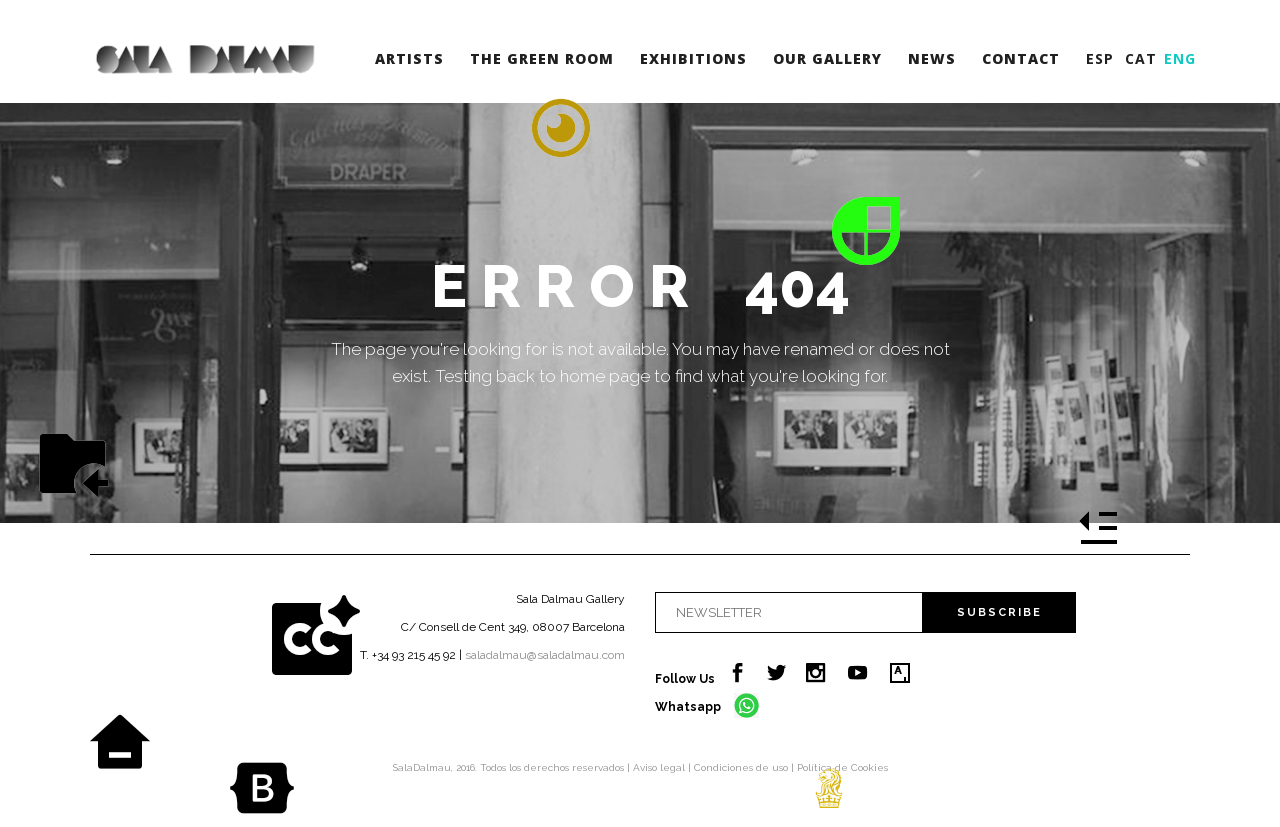  I want to click on view received files or downloads, so click(72, 463).